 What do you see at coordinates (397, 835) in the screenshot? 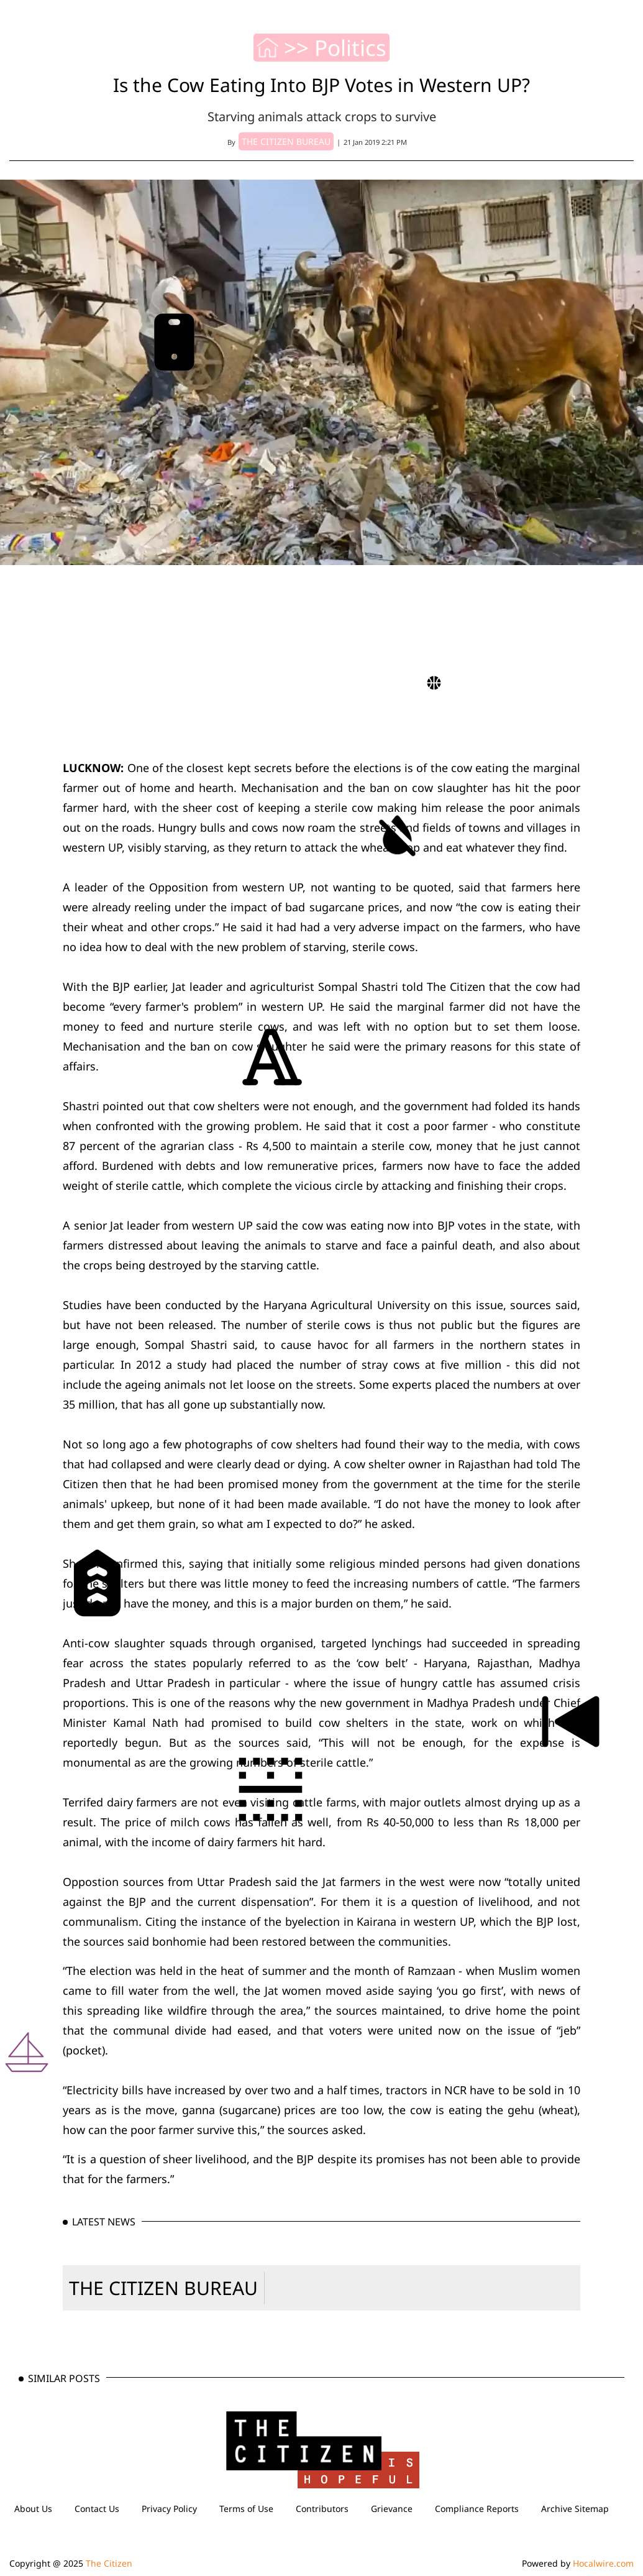
I see `reset or remove color formatting` at bounding box center [397, 835].